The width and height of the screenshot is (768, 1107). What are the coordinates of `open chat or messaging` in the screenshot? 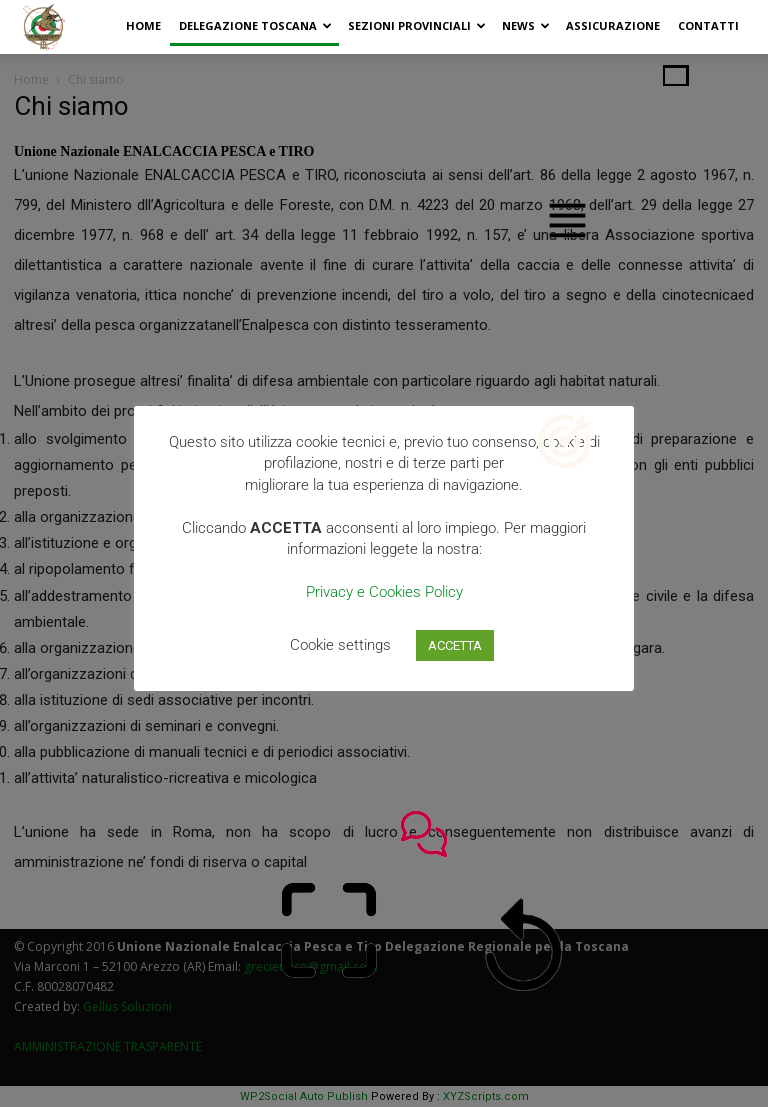 It's located at (424, 834).